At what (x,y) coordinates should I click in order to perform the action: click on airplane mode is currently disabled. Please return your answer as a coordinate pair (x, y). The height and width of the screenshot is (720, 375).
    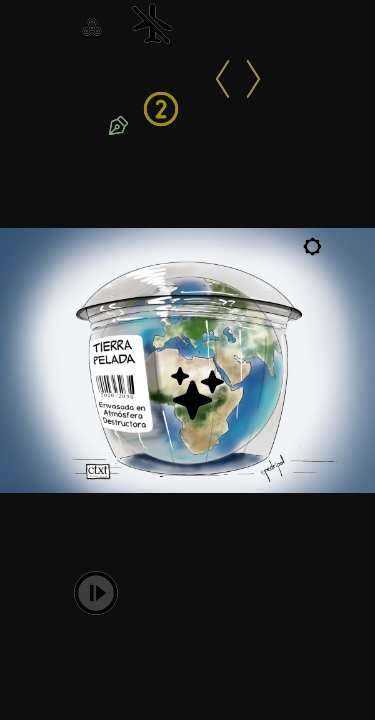
    Looking at the image, I should click on (152, 23).